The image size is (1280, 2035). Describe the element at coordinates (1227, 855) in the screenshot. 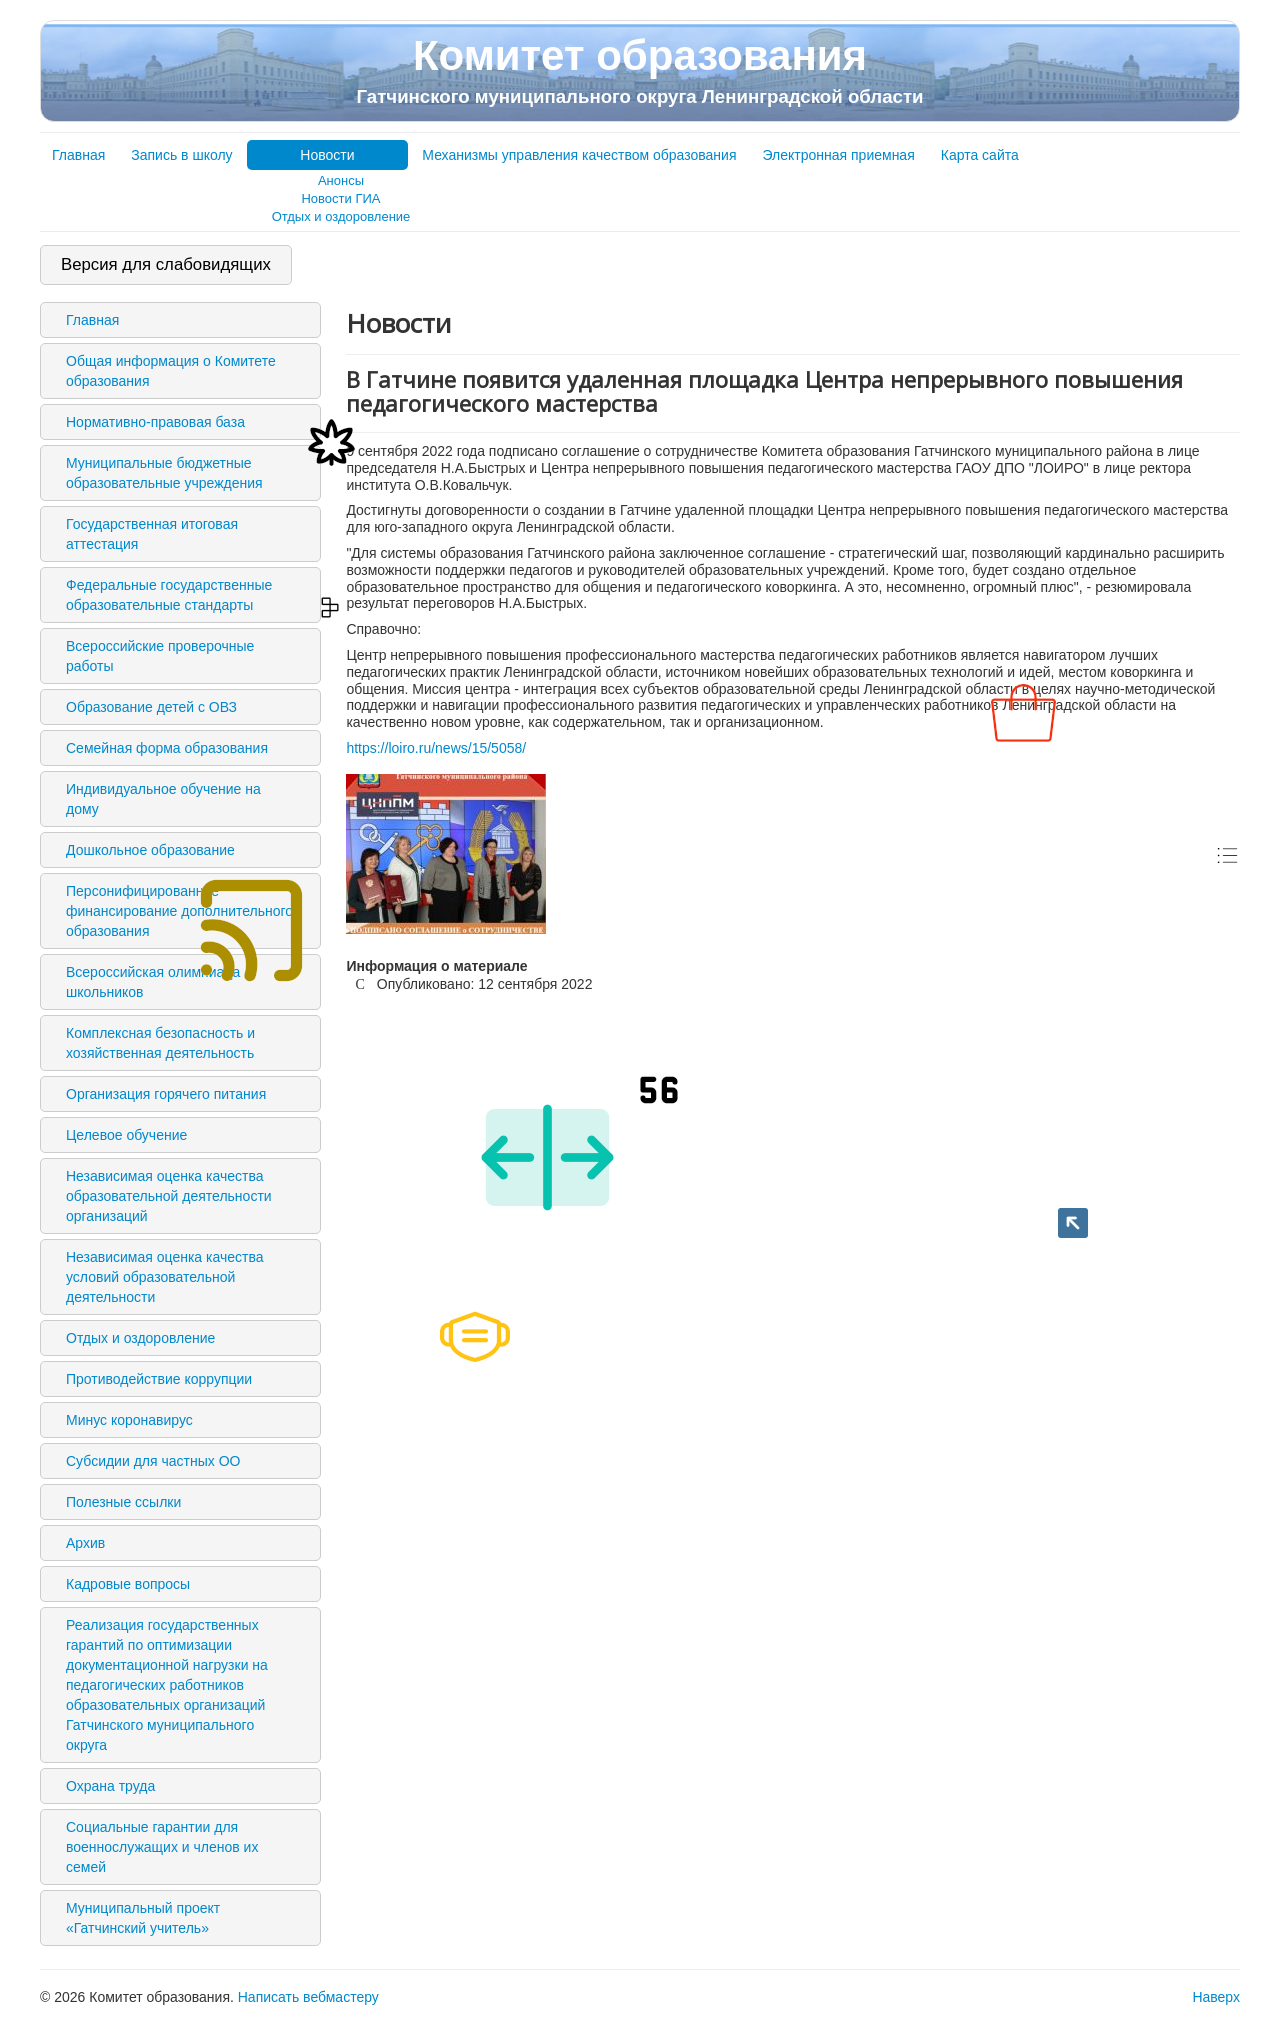

I see `view items in list format` at that location.